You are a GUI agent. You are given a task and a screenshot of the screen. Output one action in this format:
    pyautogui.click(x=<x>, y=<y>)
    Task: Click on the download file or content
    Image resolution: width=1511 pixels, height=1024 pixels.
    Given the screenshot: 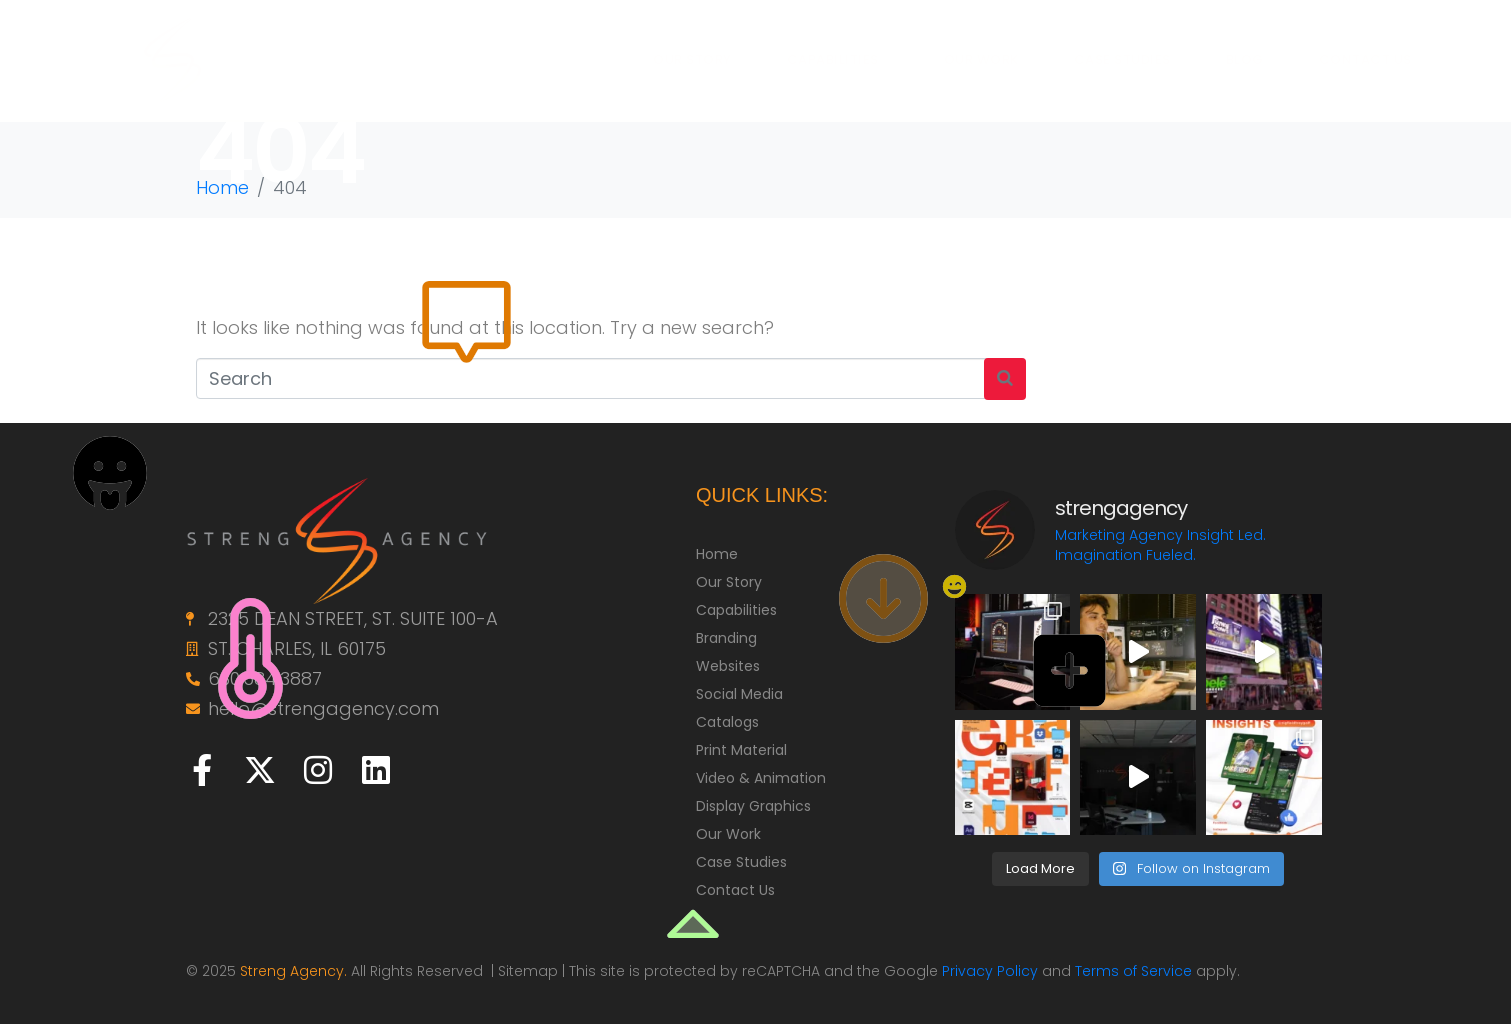 What is the action you would take?
    pyautogui.click(x=883, y=598)
    